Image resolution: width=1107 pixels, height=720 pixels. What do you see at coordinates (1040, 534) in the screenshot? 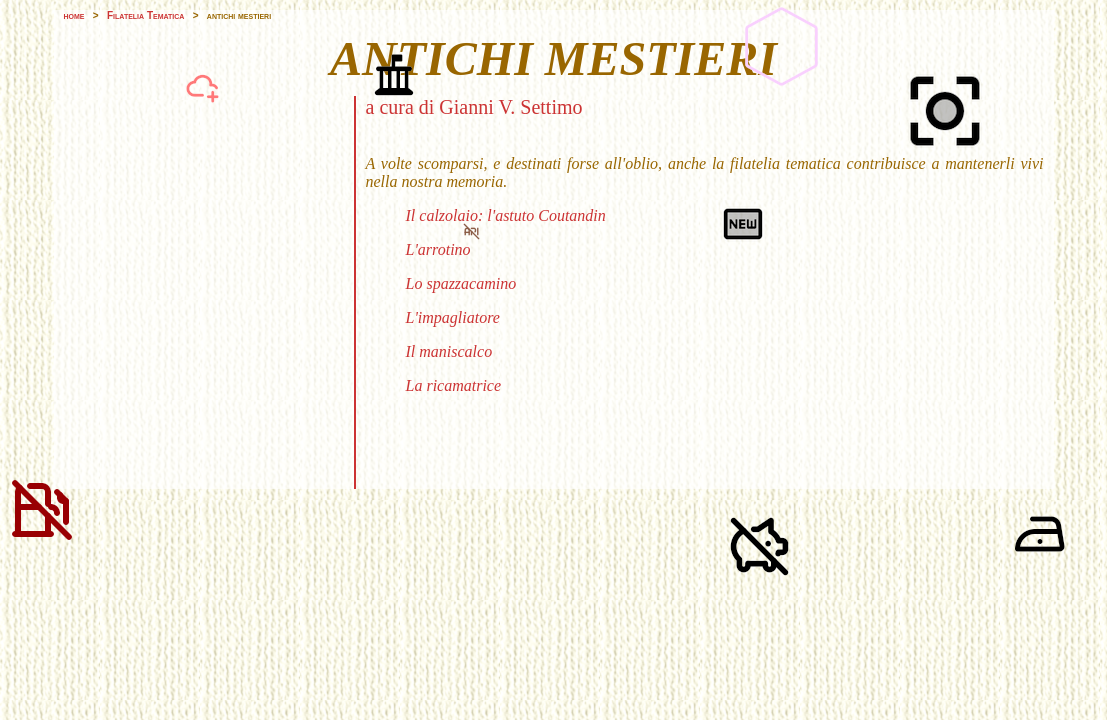
I see `iron clothing or fabric care` at bounding box center [1040, 534].